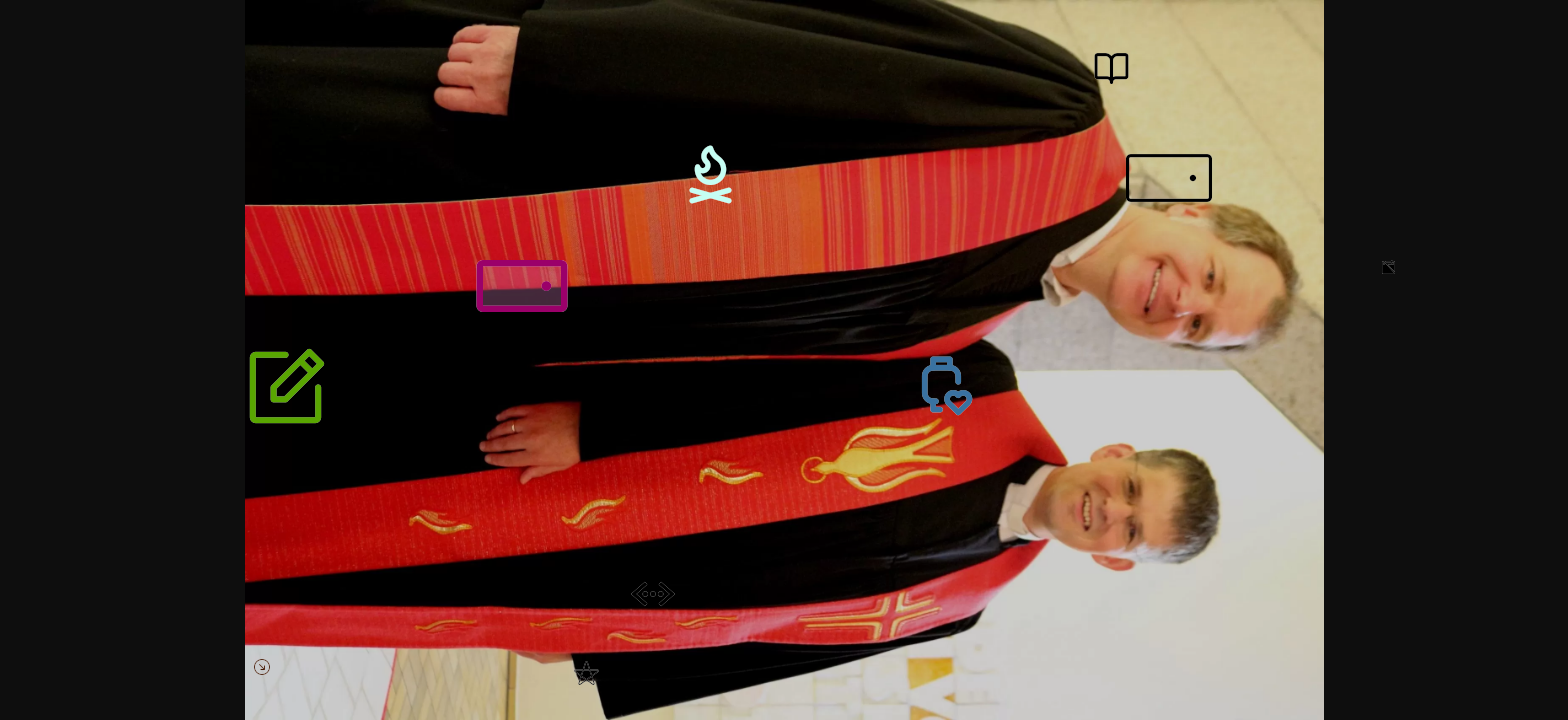  I want to click on indicates occult or mystical content, so click(586, 674).